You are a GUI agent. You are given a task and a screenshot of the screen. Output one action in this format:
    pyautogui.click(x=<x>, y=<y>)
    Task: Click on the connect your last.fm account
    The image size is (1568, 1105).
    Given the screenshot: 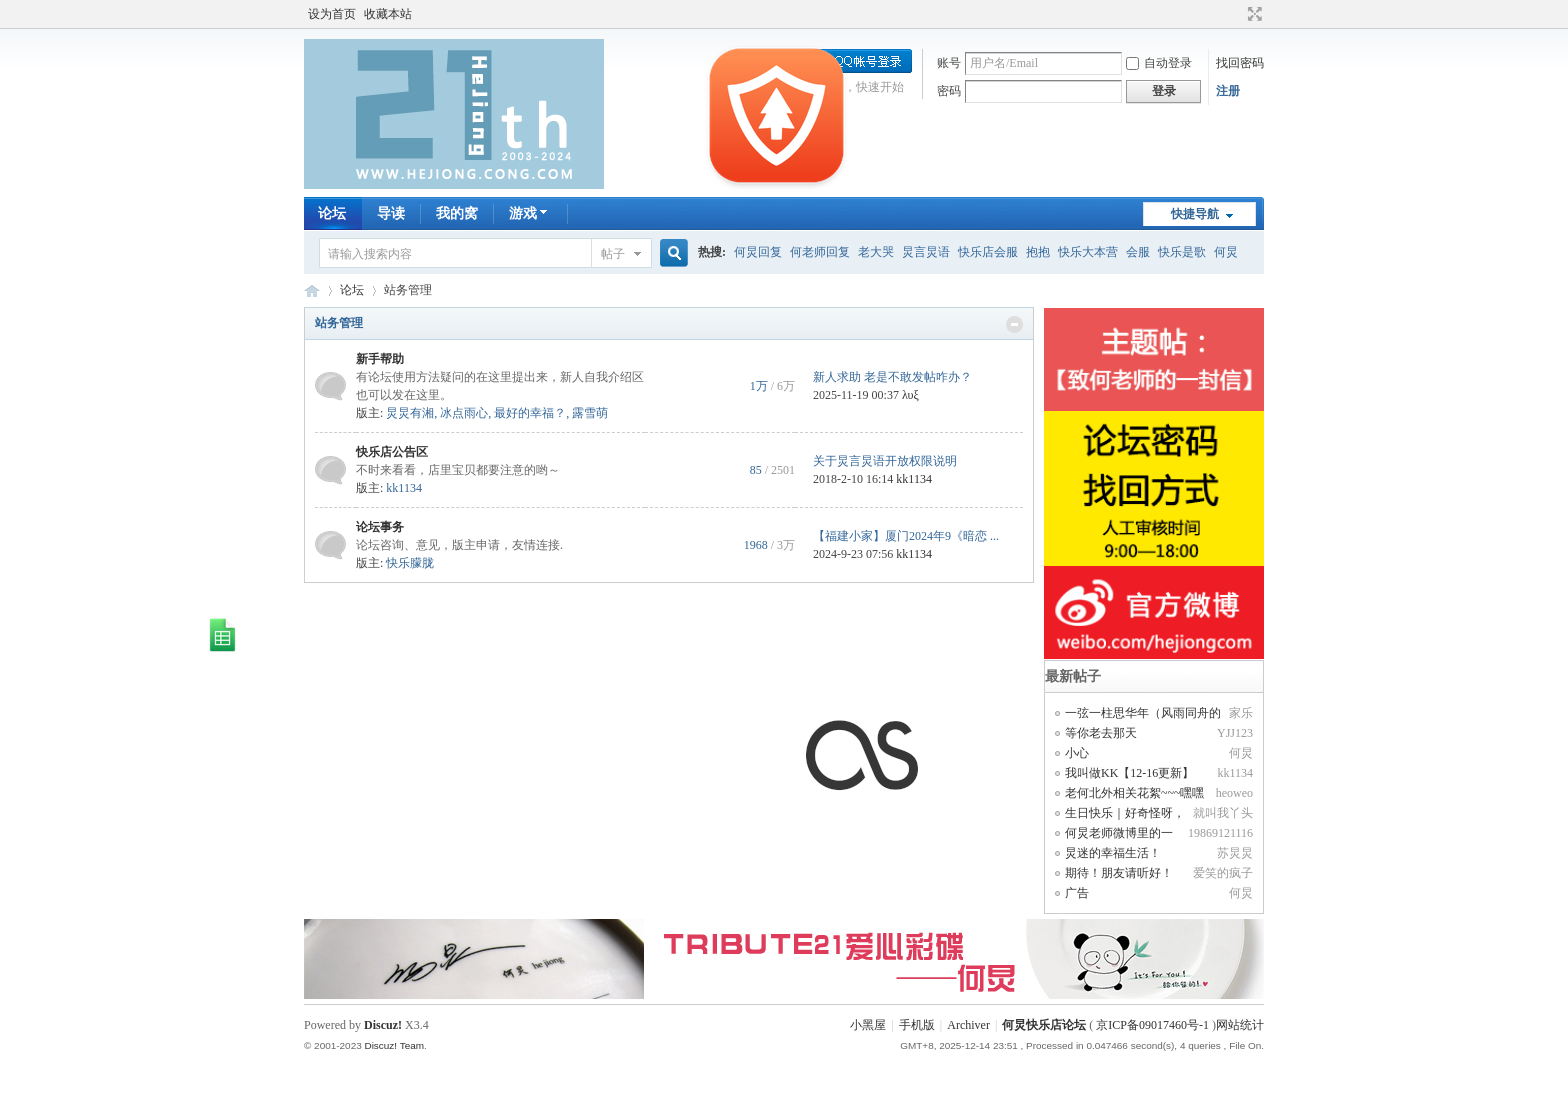 What is the action you would take?
    pyautogui.click(x=862, y=747)
    